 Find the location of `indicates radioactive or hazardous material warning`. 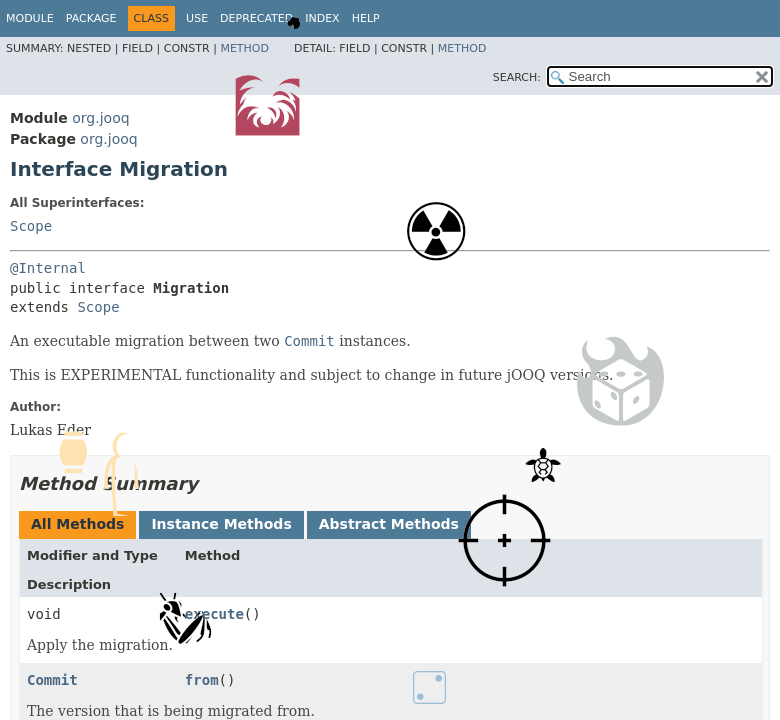

indicates radioactive or hazardous material warning is located at coordinates (436, 231).